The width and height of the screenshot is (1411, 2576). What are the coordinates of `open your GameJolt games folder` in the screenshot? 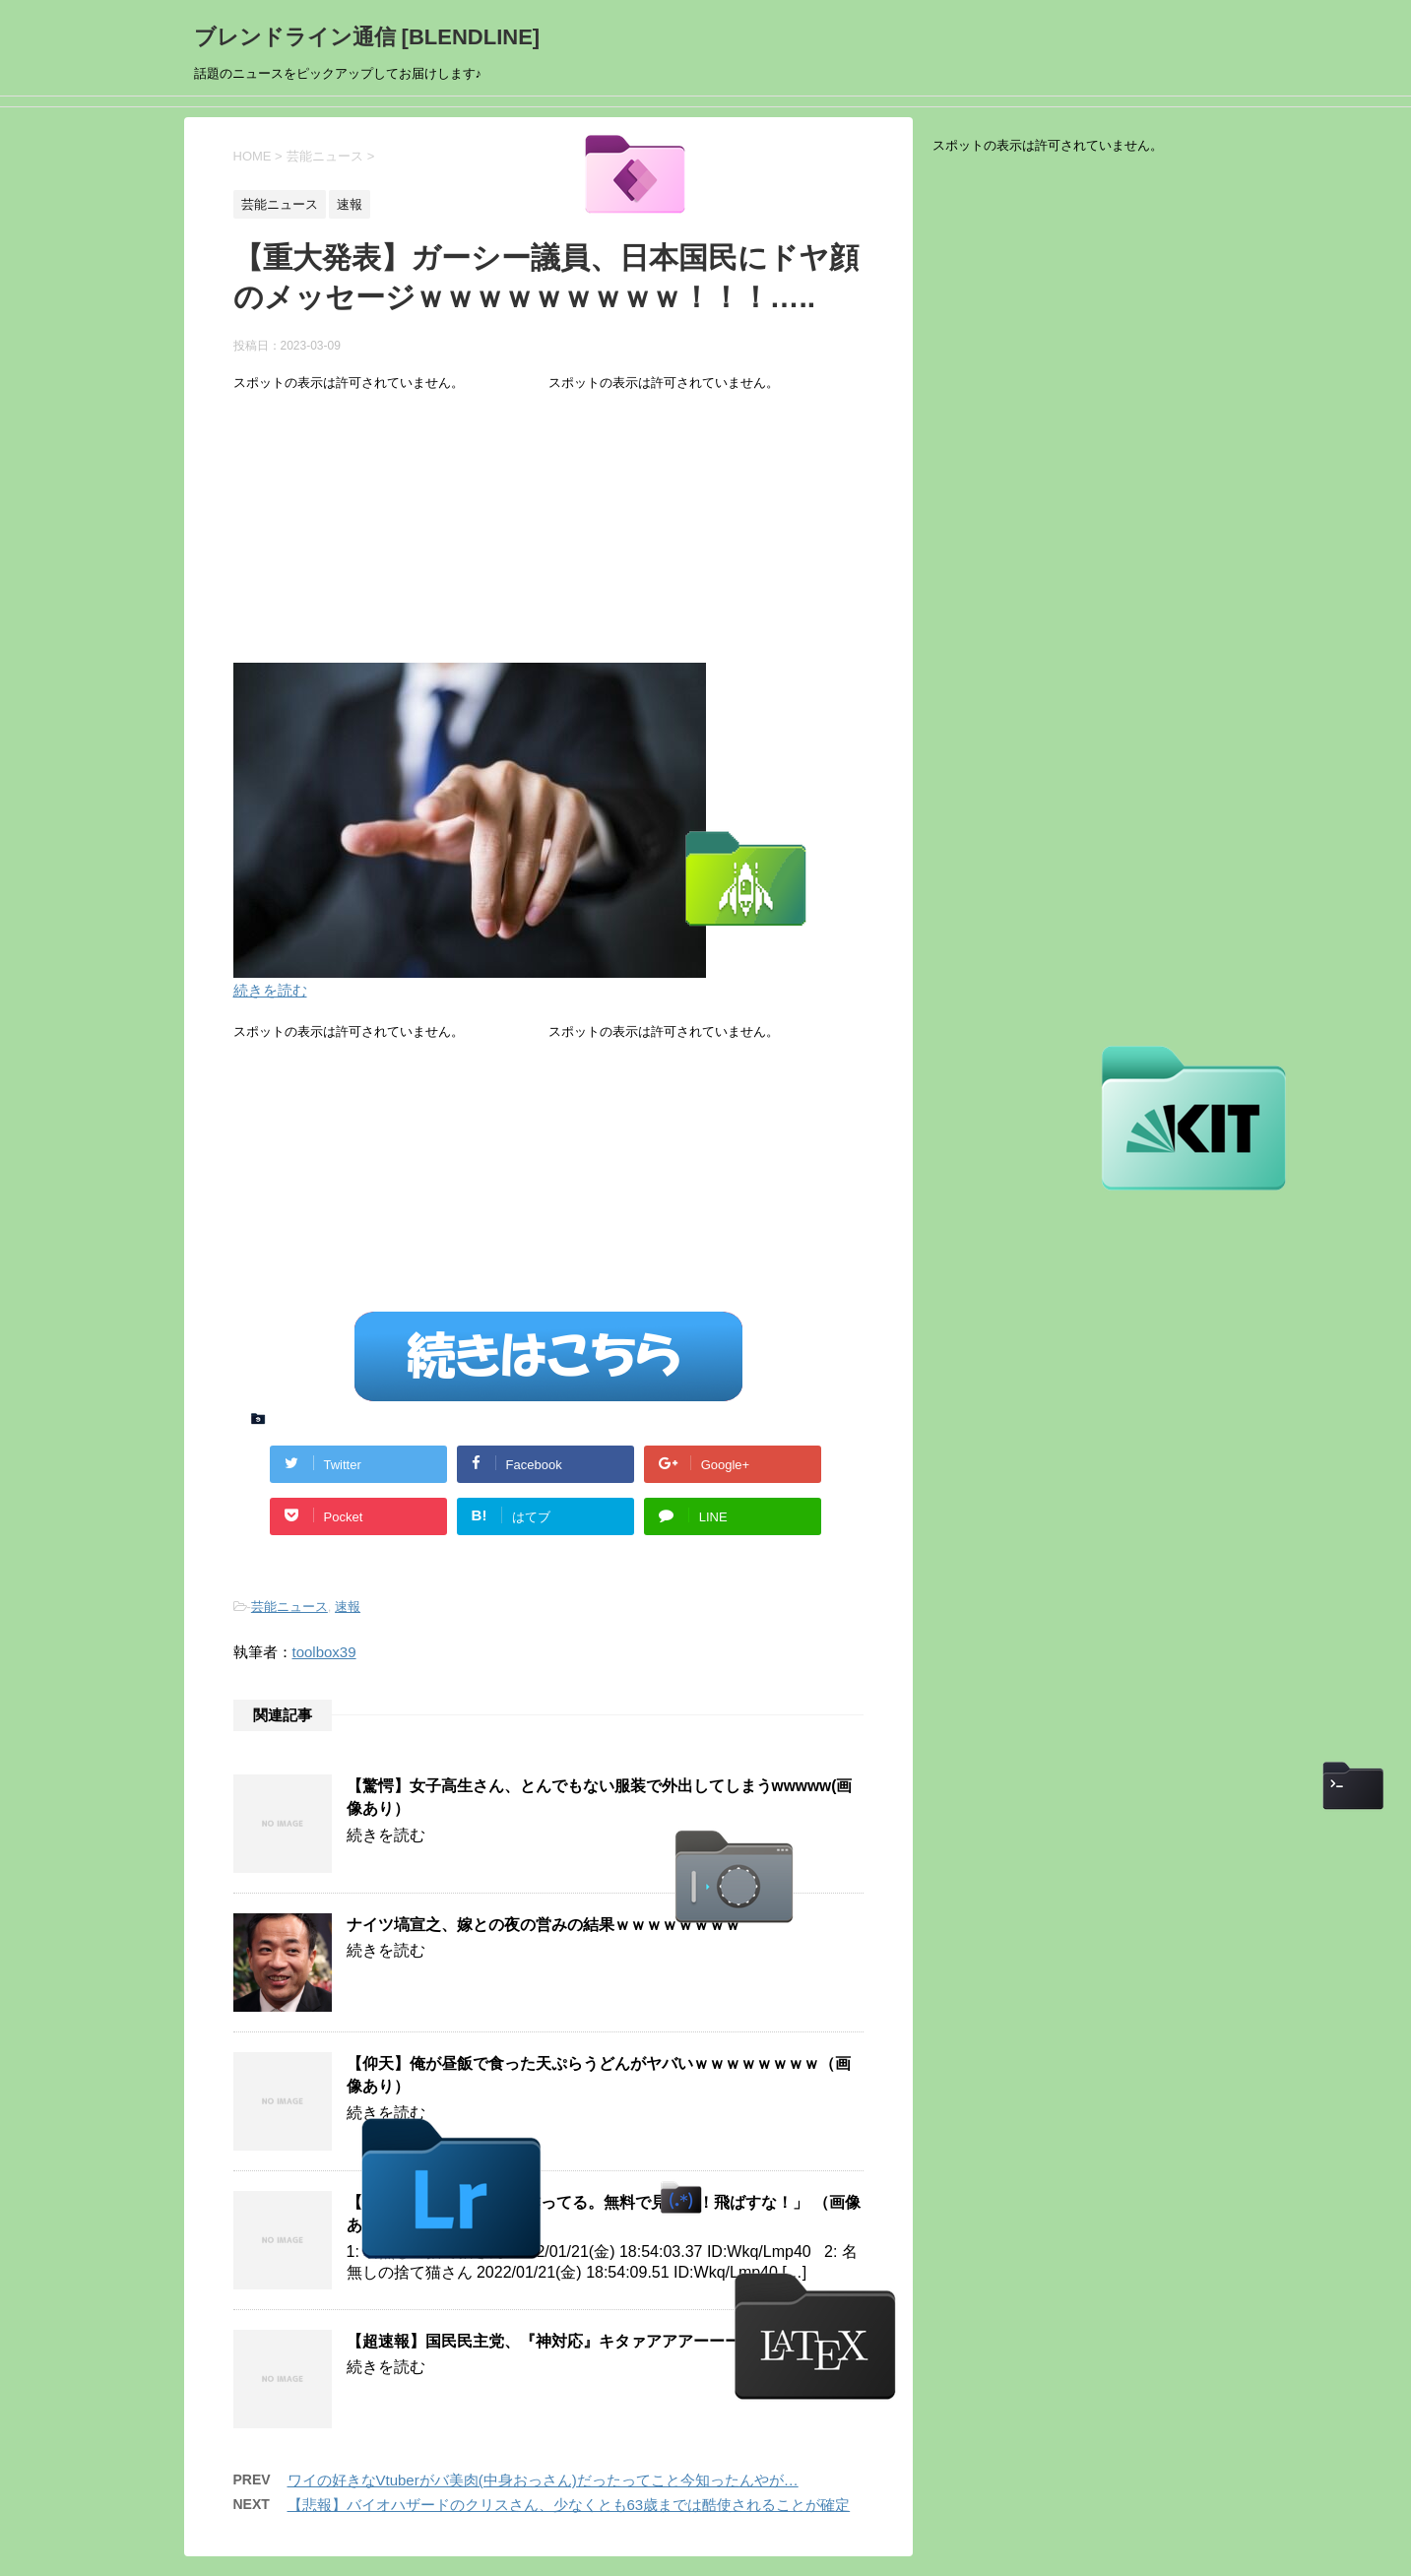 It's located at (745, 881).